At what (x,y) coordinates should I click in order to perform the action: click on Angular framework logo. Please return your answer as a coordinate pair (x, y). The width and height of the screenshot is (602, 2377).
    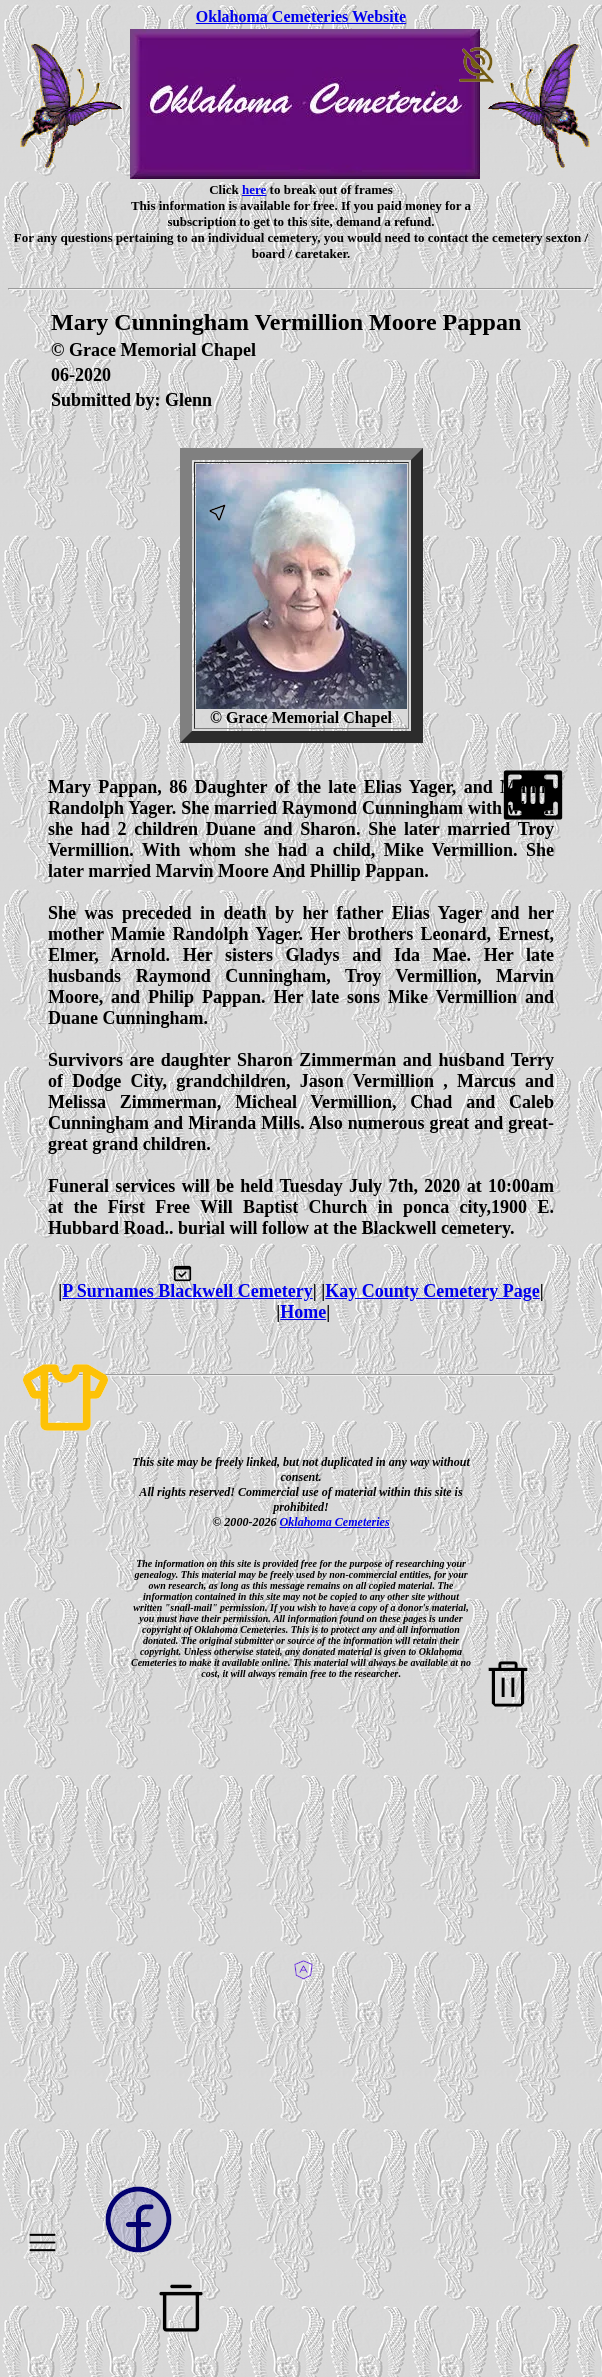
    Looking at the image, I should click on (303, 1969).